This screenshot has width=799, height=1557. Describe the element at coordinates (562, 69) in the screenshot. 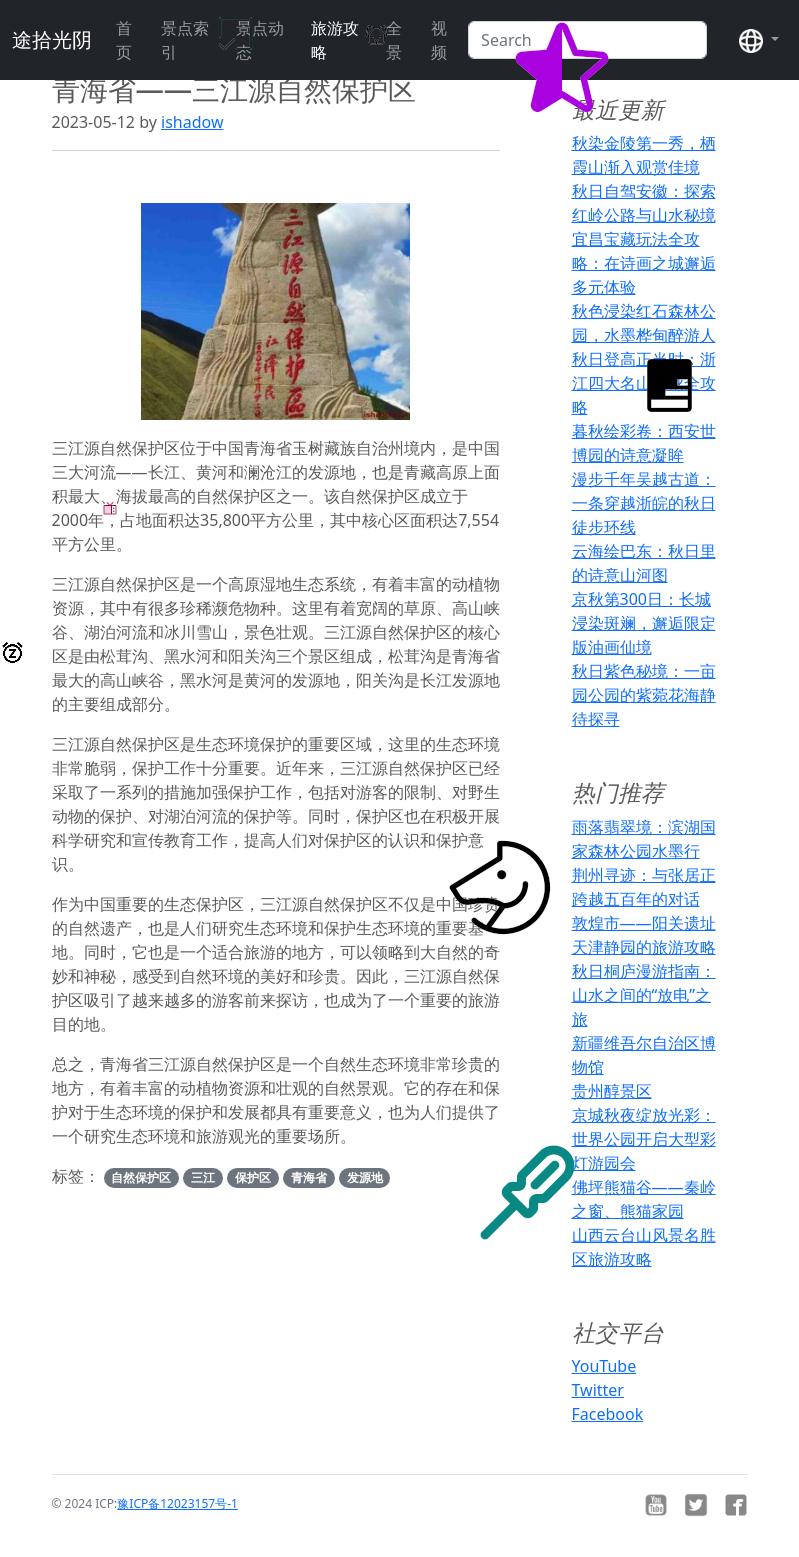

I see `indicates a partial rating or half-star score` at that location.